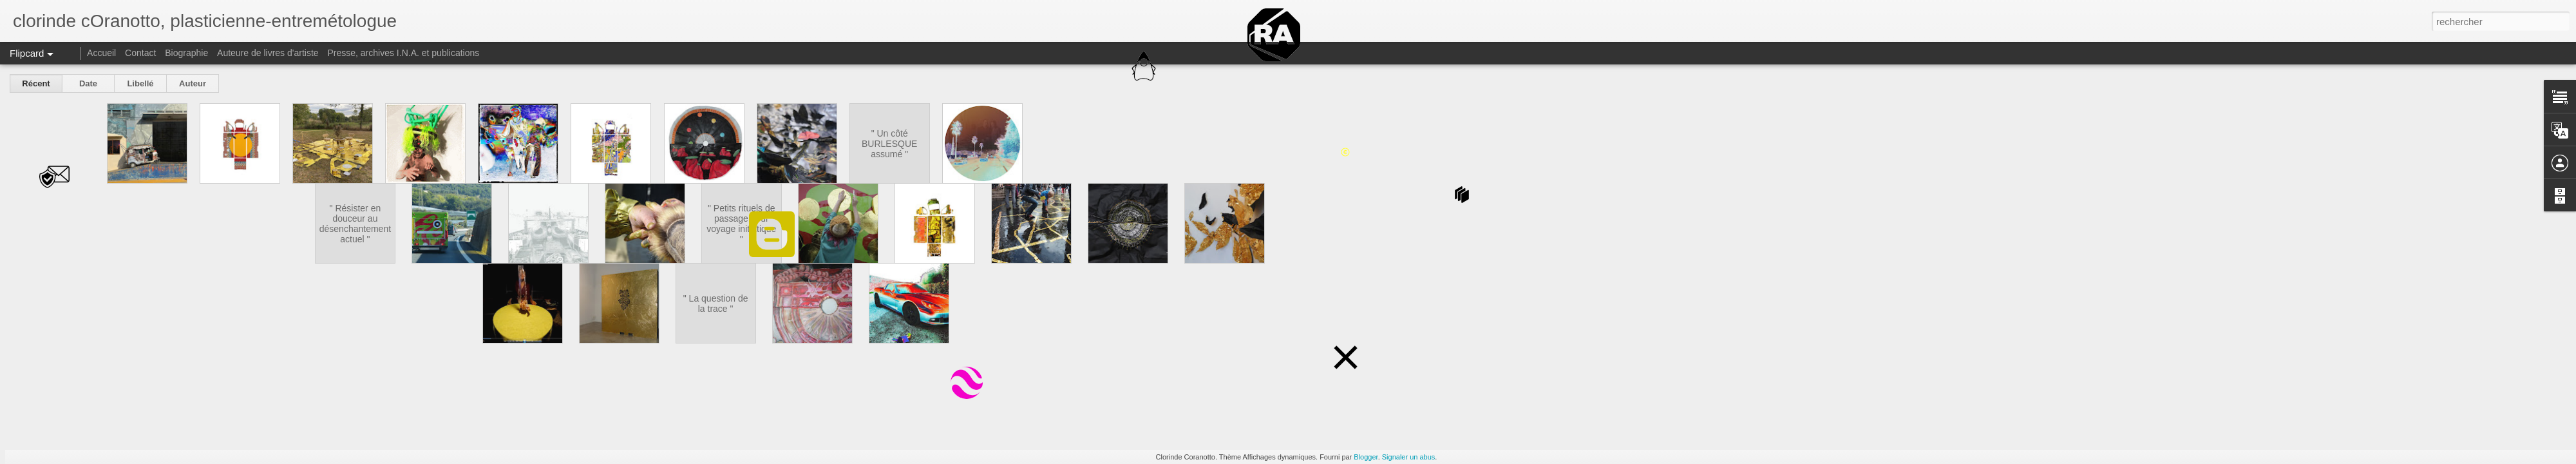 The width and height of the screenshot is (2576, 464). Describe the element at coordinates (1144, 66) in the screenshot. I see `OpenJDK project logo` at that location.